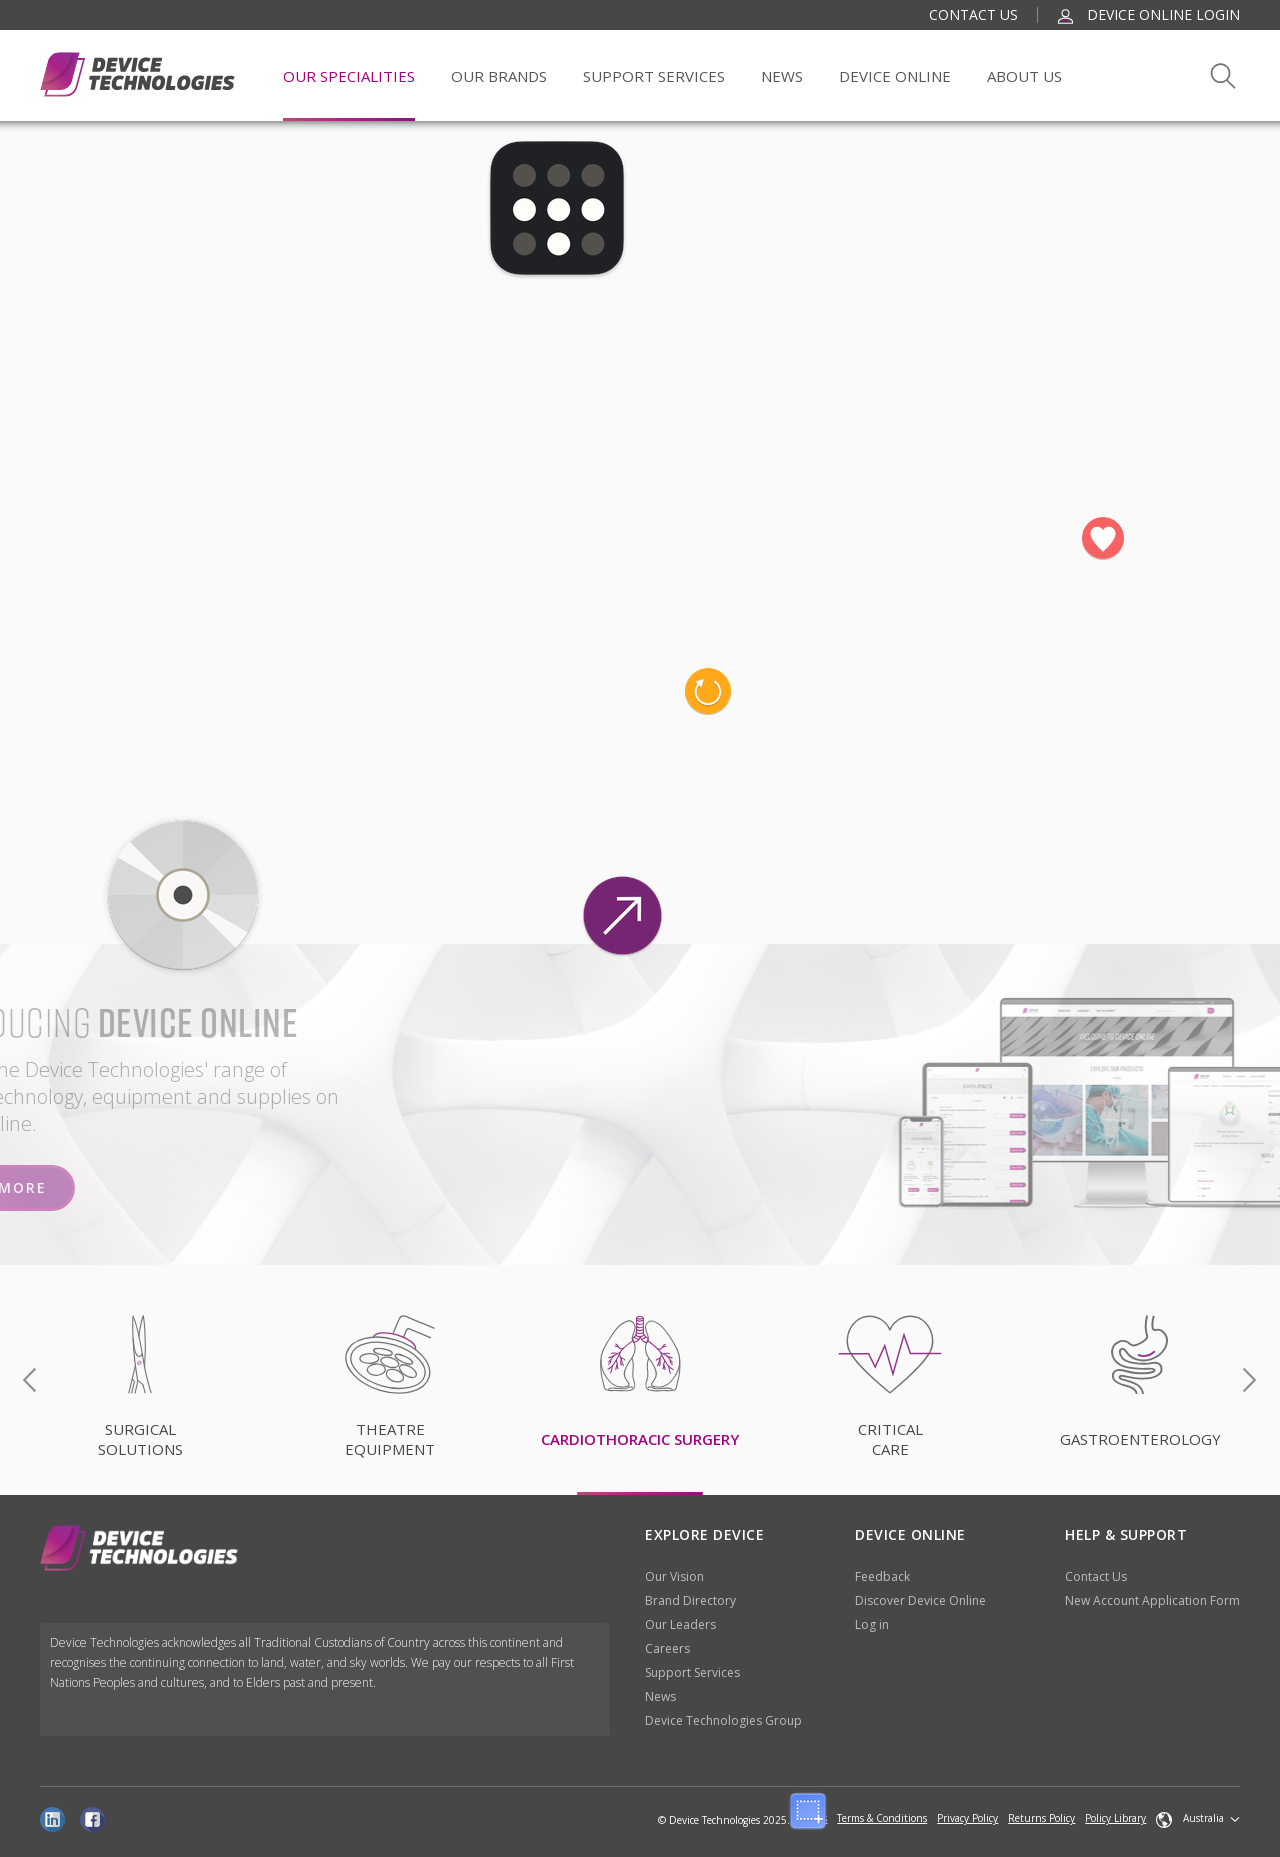 The width and height of the screenshot is (1280, 1857). What do you see at coordinates (1103, 538) in the screenshot?
I see `mark item as favorite` at bounding box center [1103, 538].